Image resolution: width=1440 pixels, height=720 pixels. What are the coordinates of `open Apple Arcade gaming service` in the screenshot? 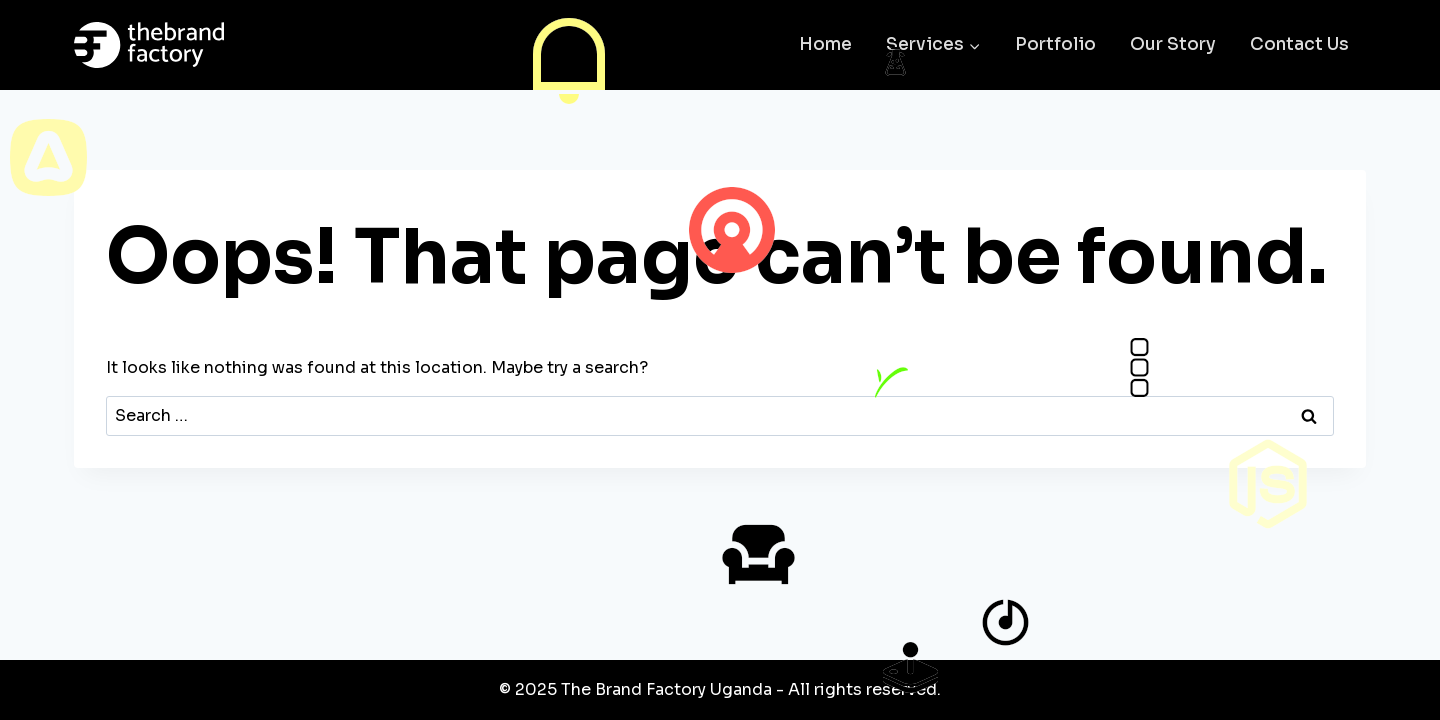 It's located at (910, 667).